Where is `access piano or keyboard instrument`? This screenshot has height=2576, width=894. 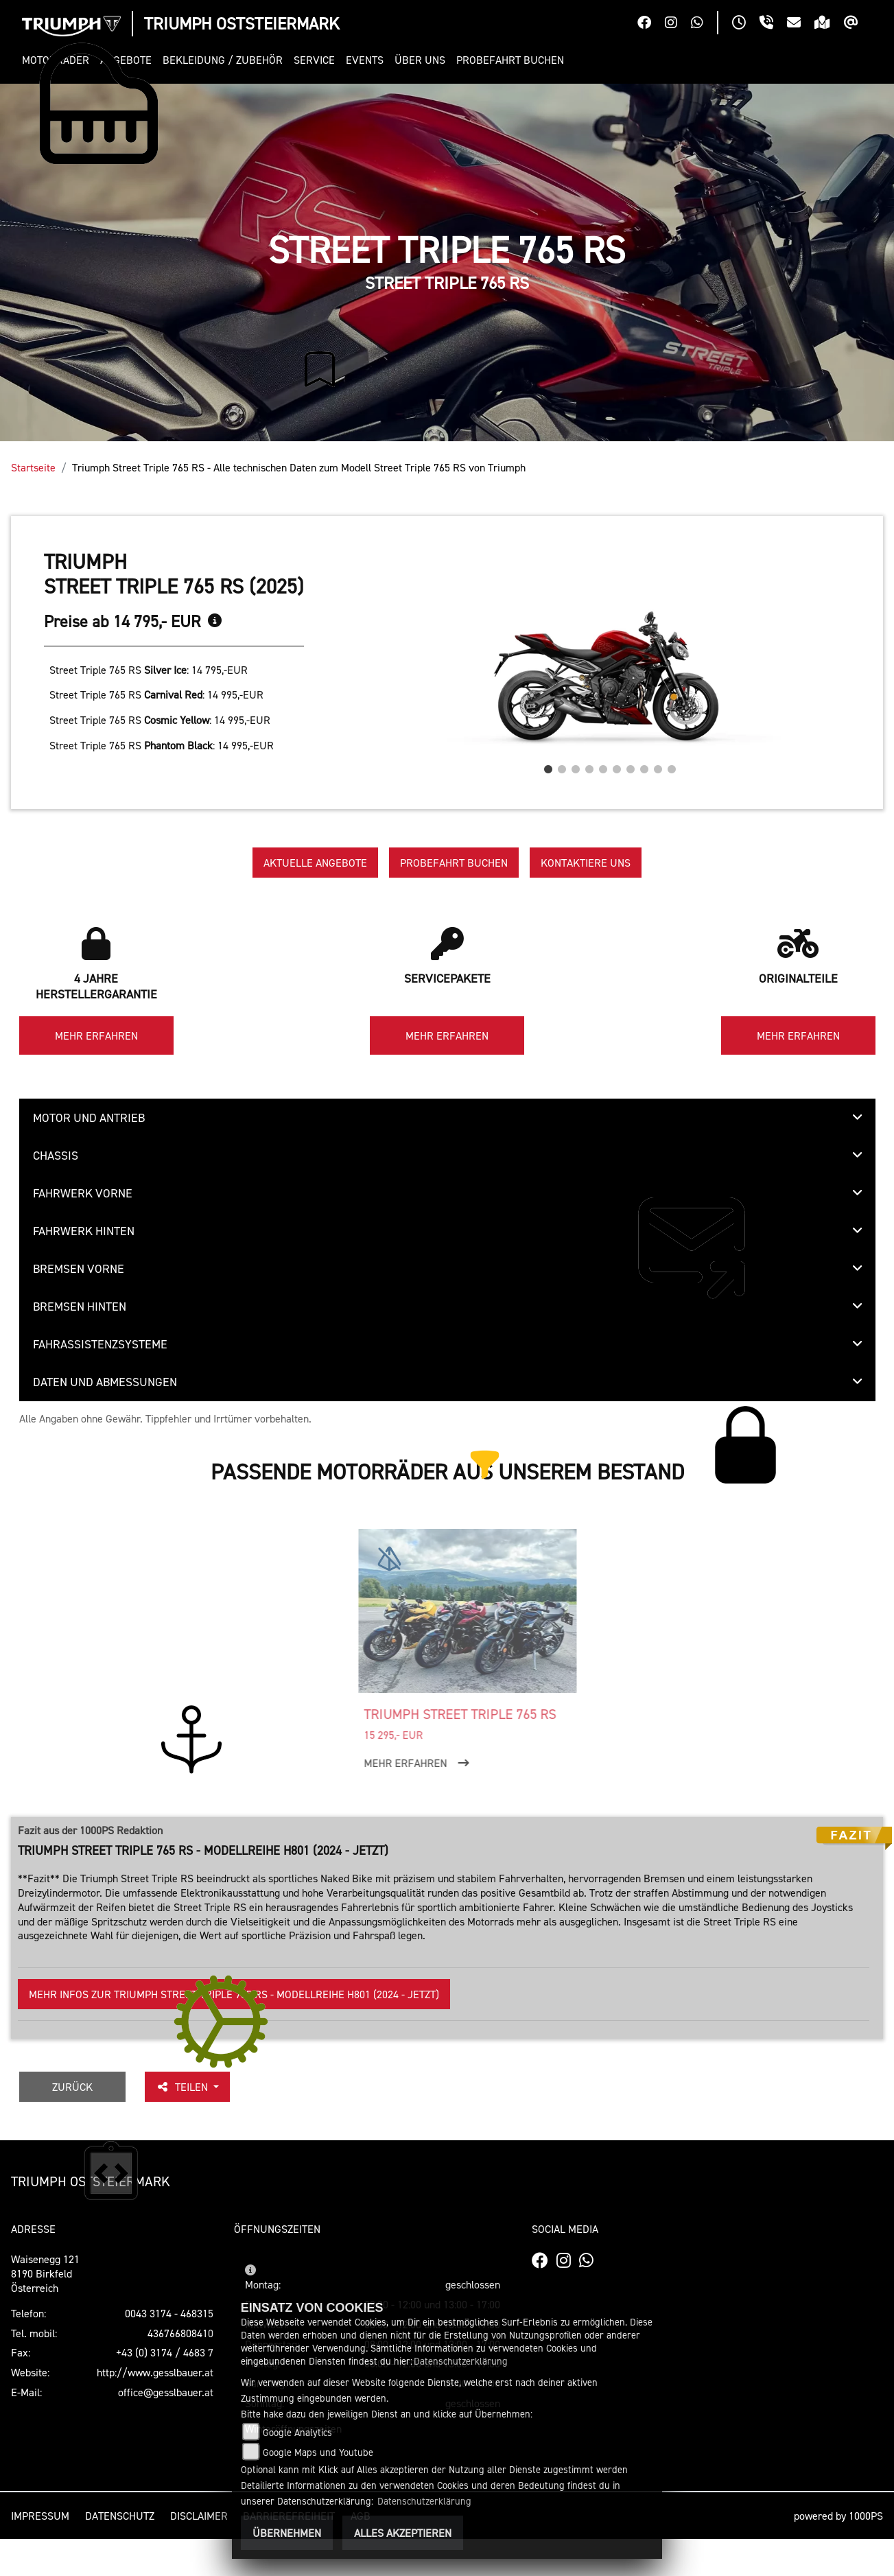 access piano or keyboard instrument is located at coordinates (99, 105).